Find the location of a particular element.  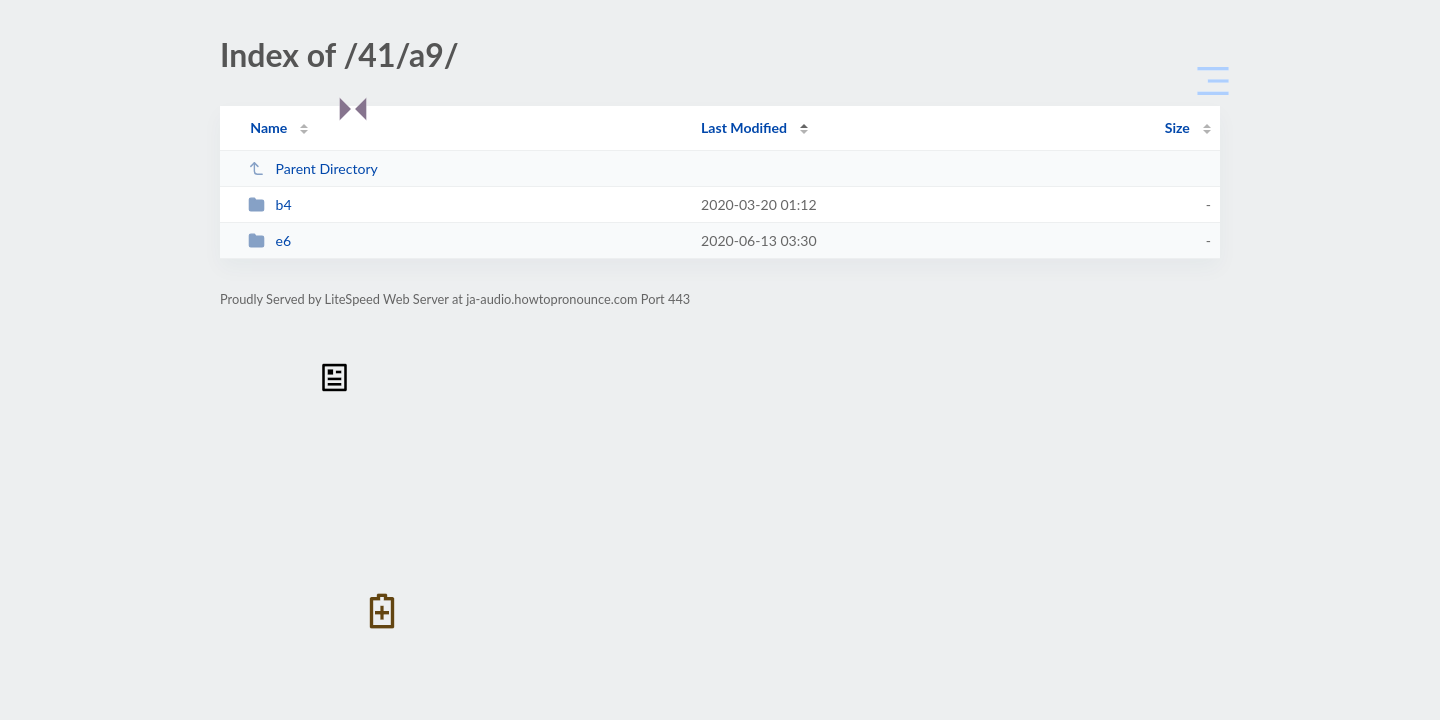

enable battery saver mode is located at coordinates (382, 611).